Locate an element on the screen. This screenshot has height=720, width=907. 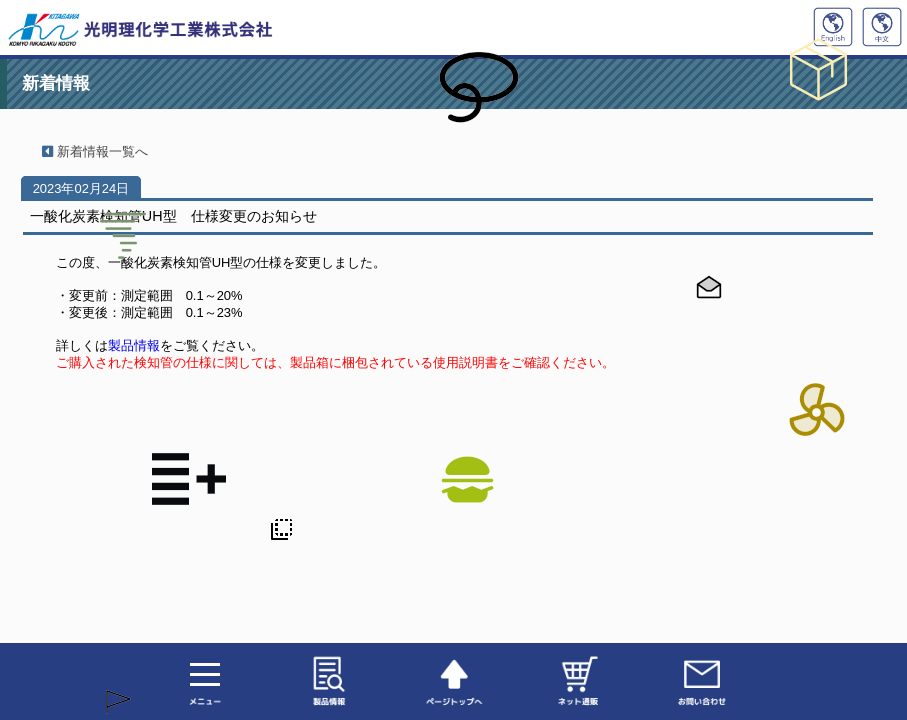
open navigation menu is located at coordinates (467, 480).